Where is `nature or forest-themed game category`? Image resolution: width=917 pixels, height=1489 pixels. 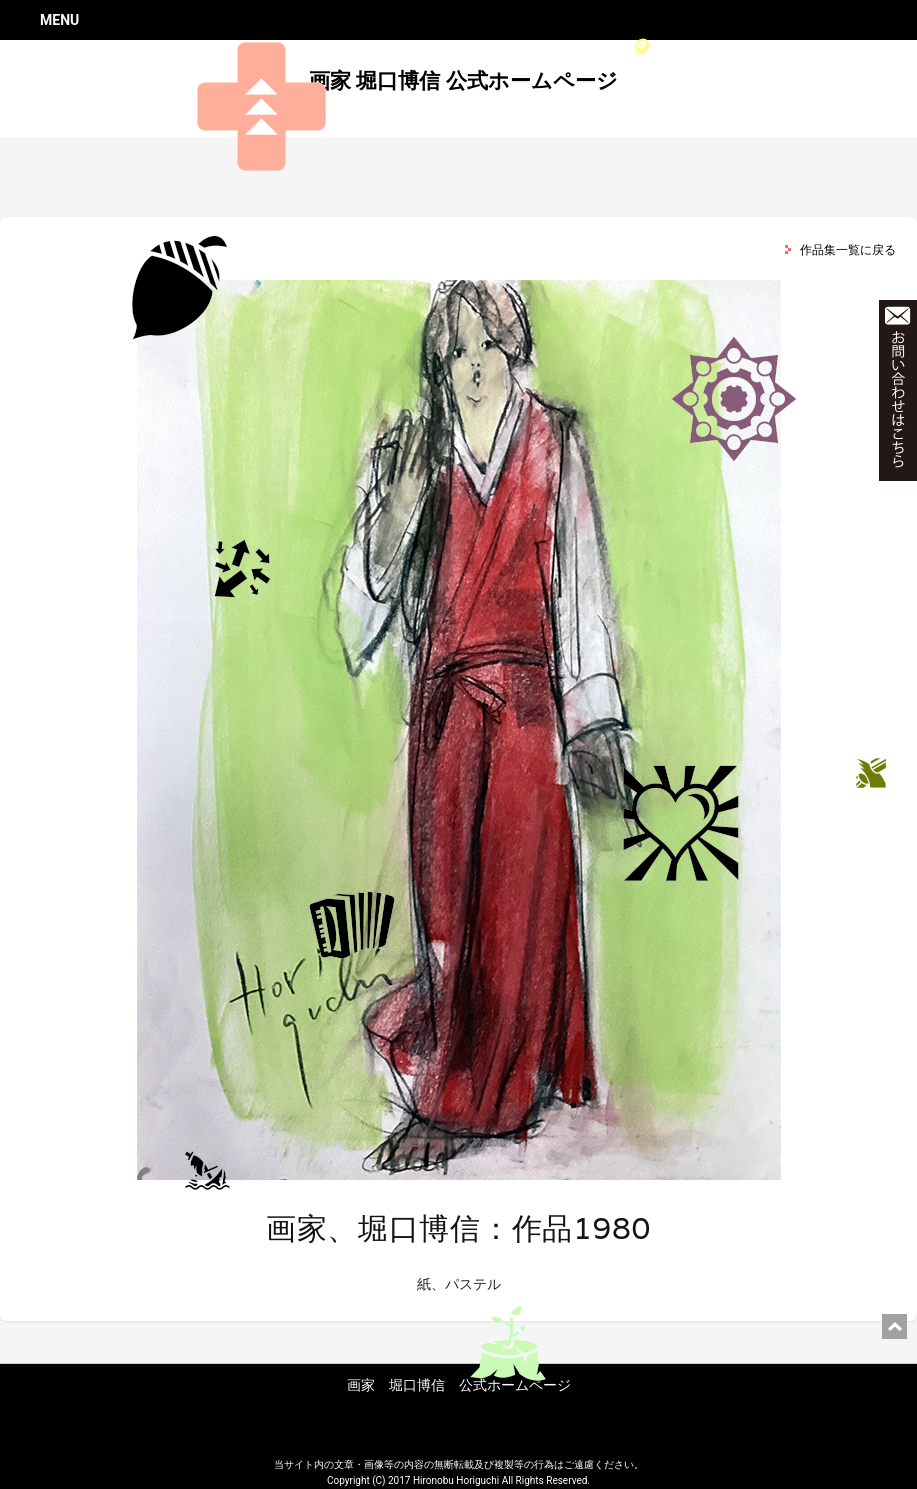 nature or forest-themed game category is located at coordinates (178, 288).